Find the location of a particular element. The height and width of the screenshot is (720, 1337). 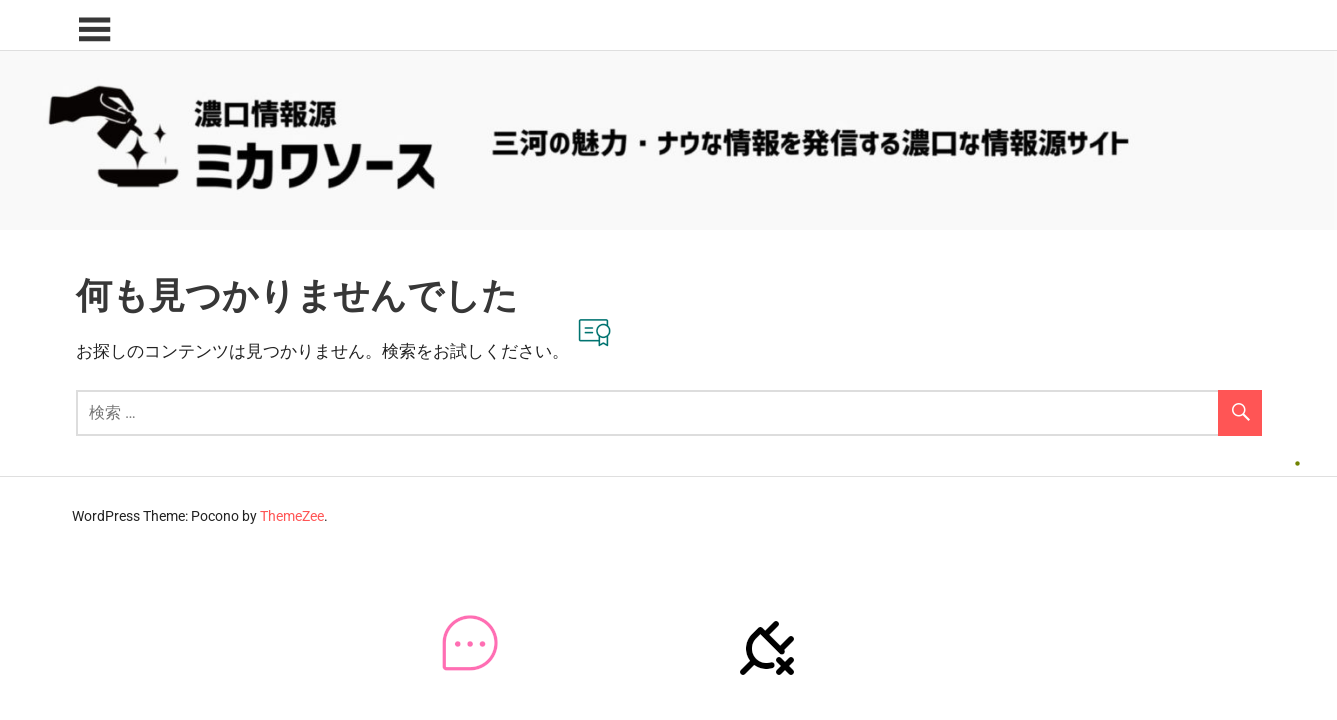

disconnected or unplugged device is located at coordinates (767, 648).